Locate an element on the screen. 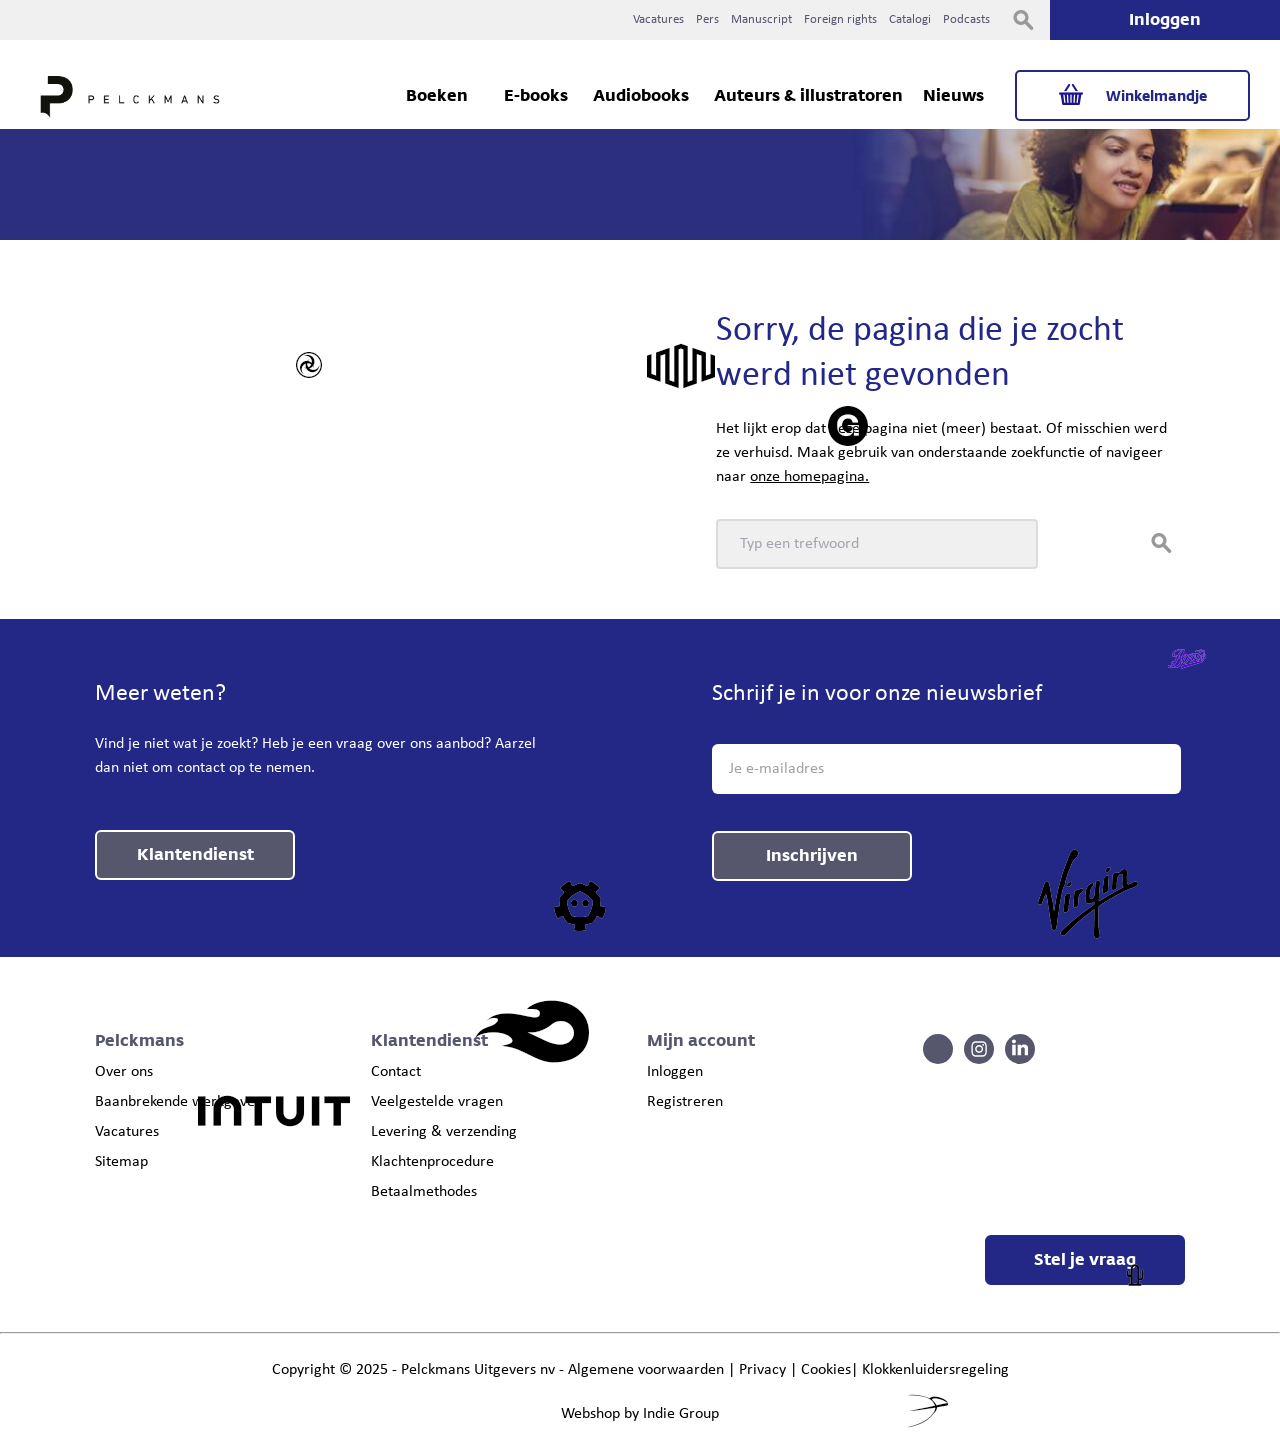  indicates desert or arid climate theme is located at coordinates (1135, 1275).